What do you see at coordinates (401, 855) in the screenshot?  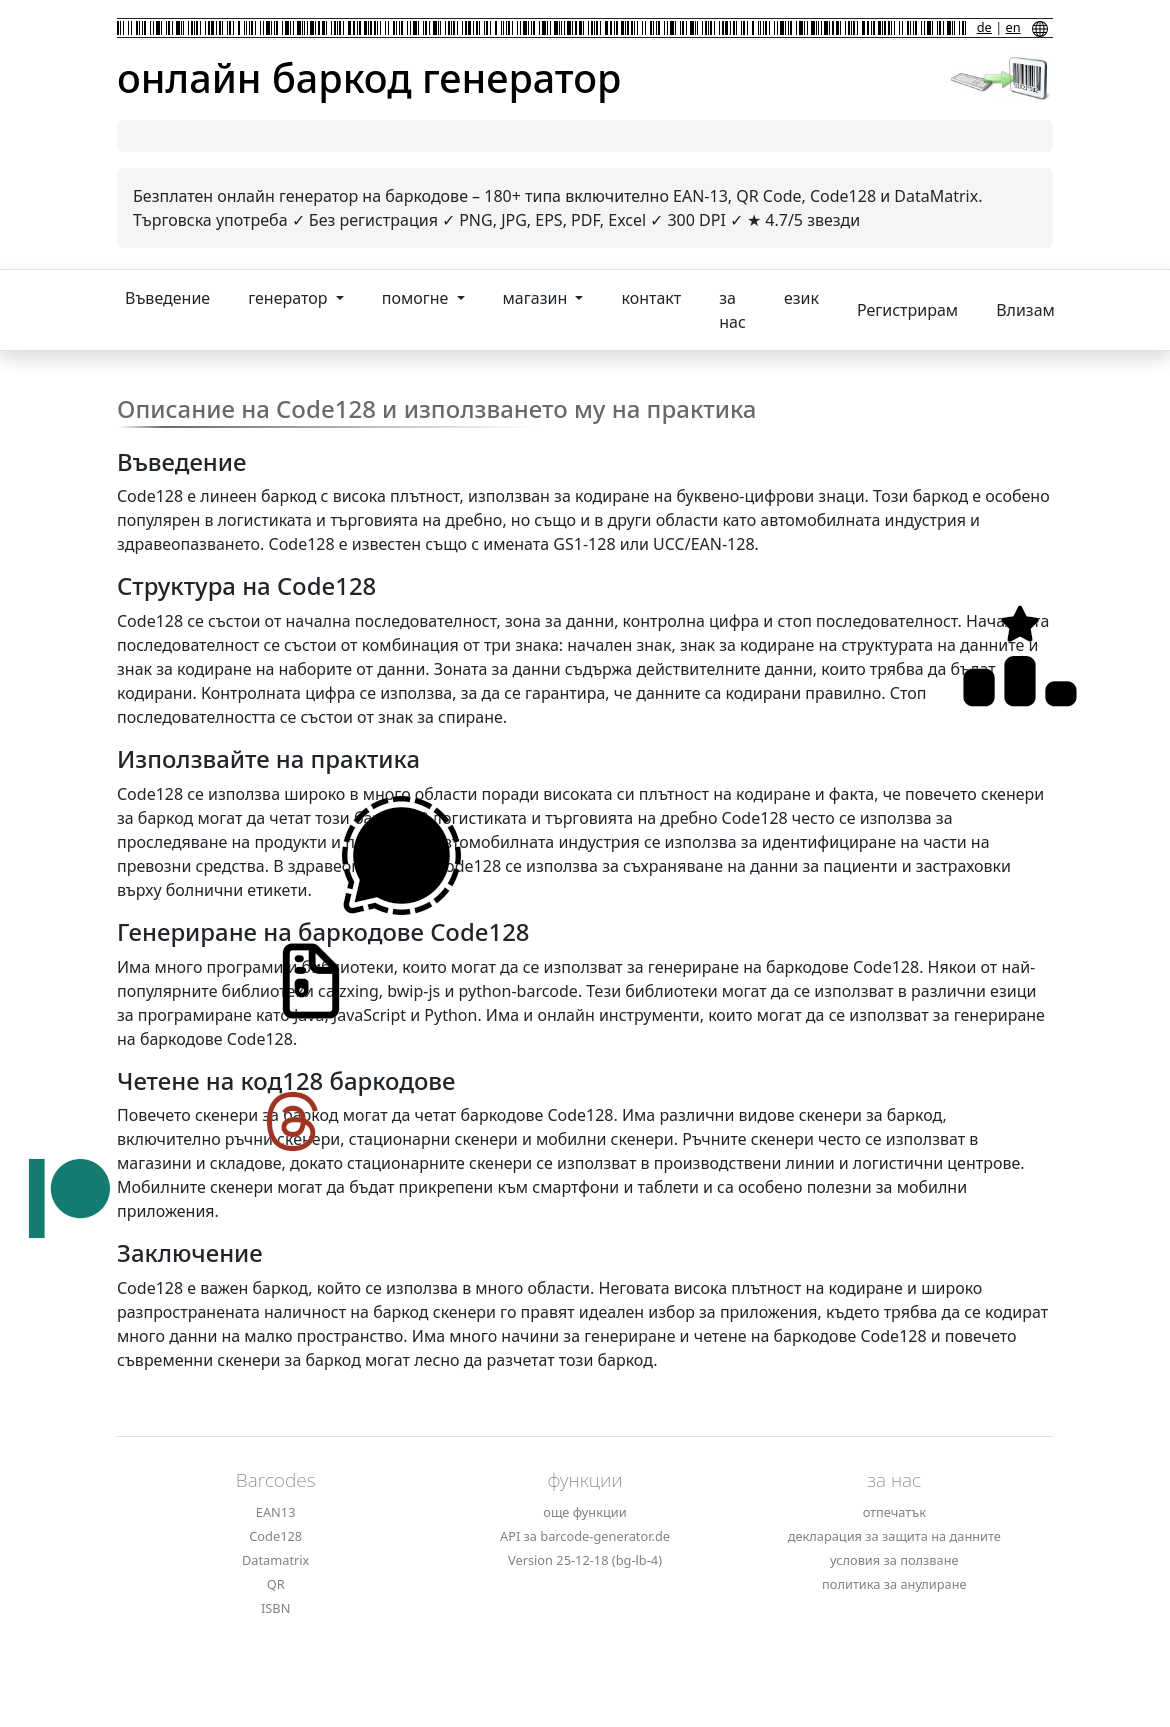 I see `open signal messenger` at bounding box center [401, 855].